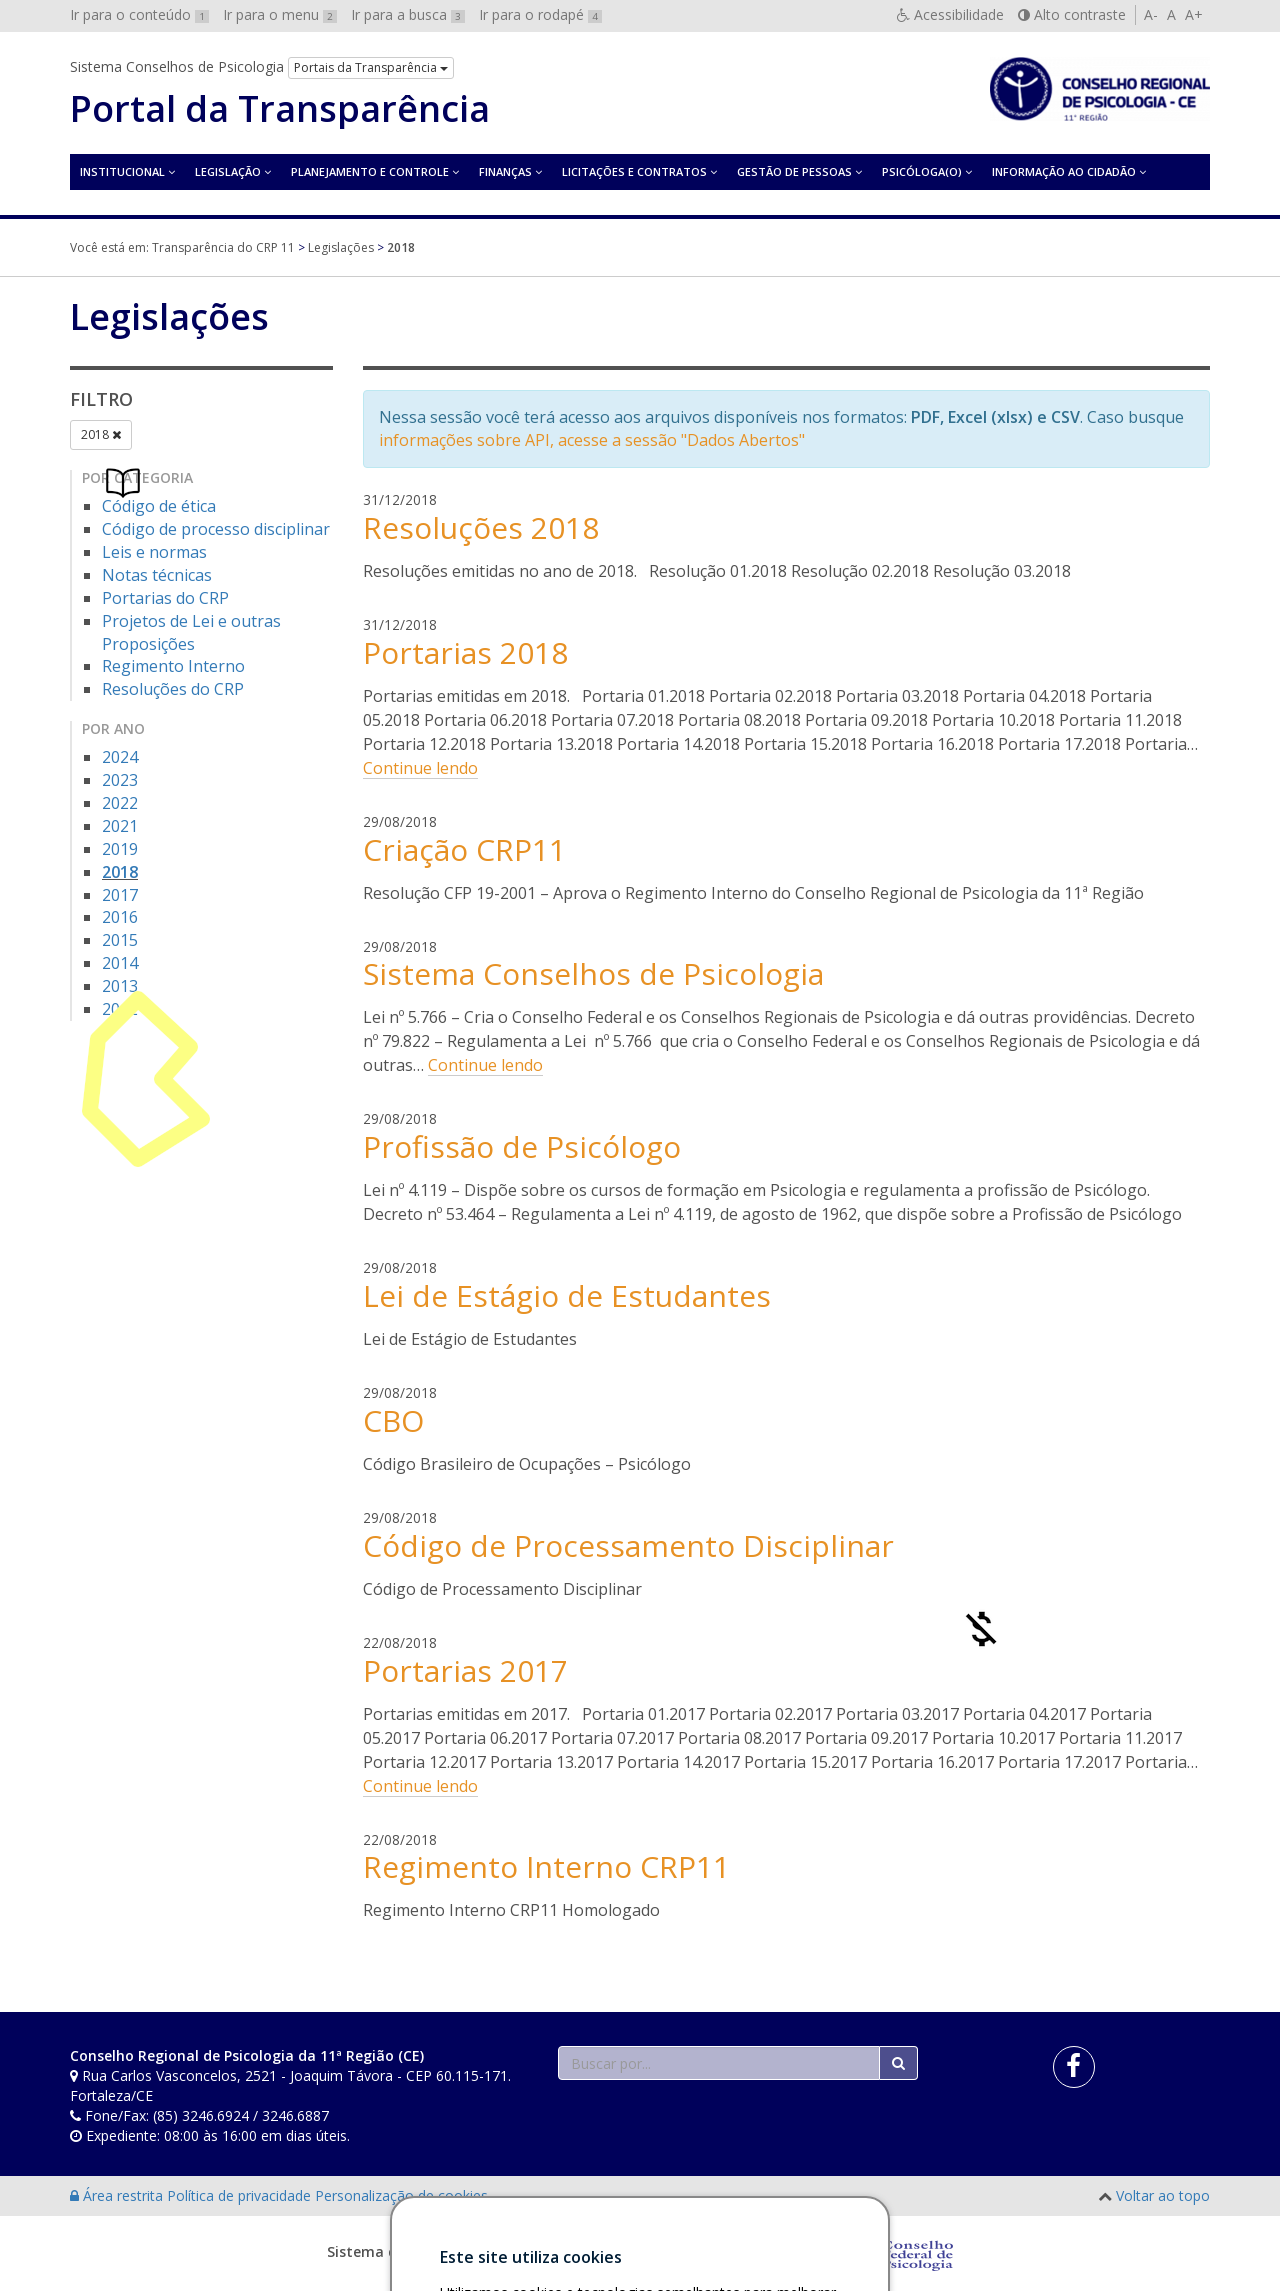 This screenshot has width=1280, height=2291. What do you see at coordinates (146, 1079) in the screenshot?
I see `bulma CSS framework logo` at bounding box center [146, 1079].